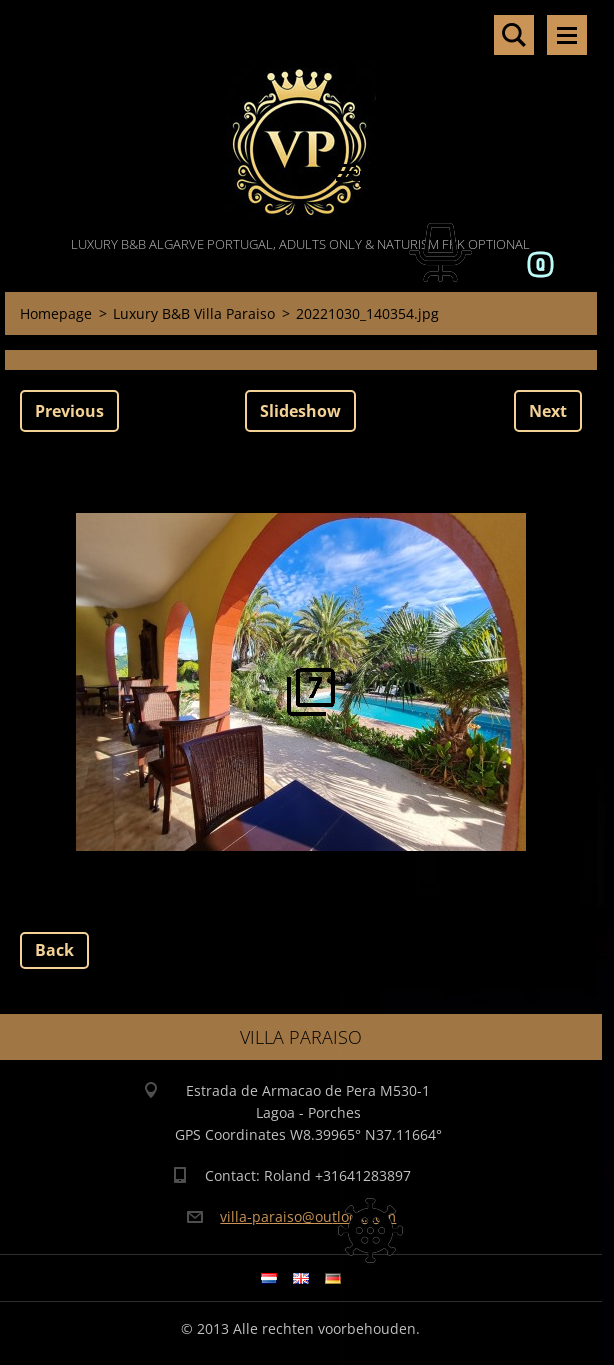 This screenshot has width=614, height=1365. I want to click on access workspace or office settings, so click(440, 252).